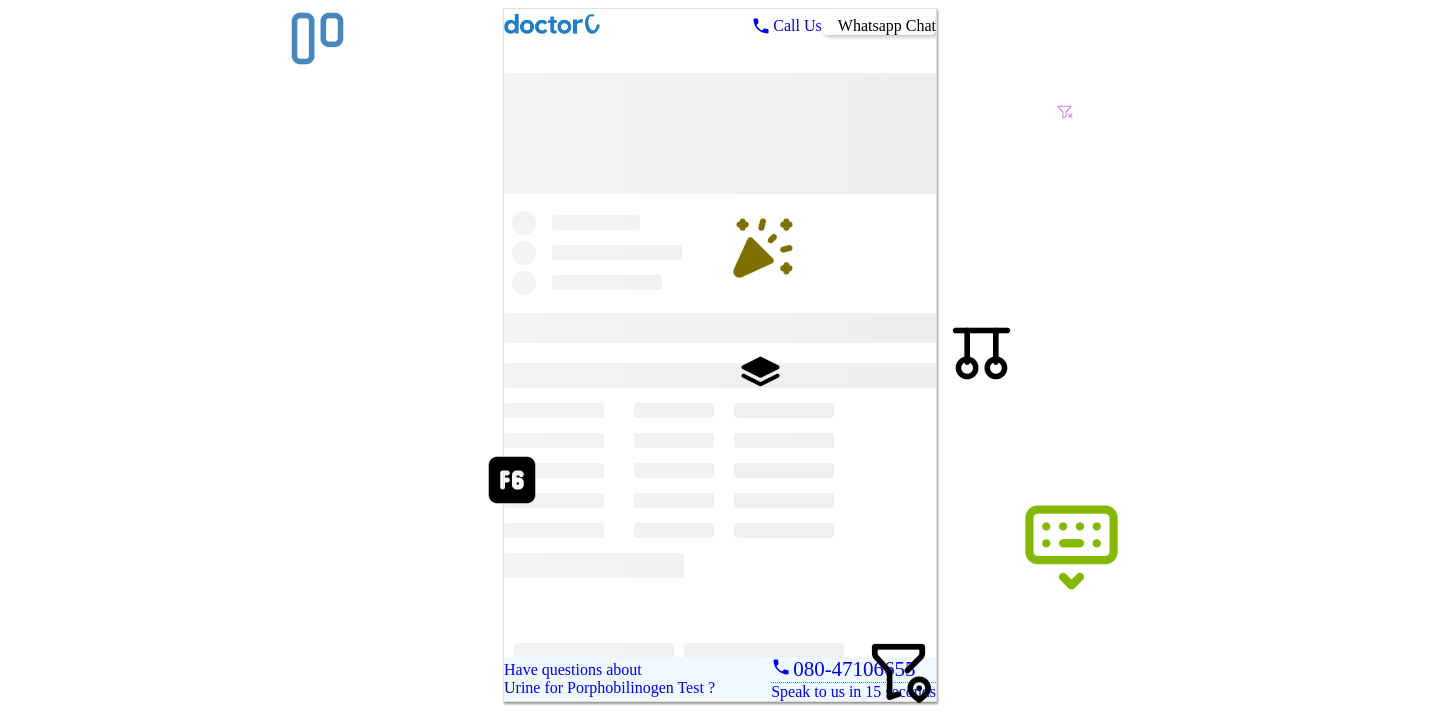  I want to click on switch to card view layout, so click(317, 38).